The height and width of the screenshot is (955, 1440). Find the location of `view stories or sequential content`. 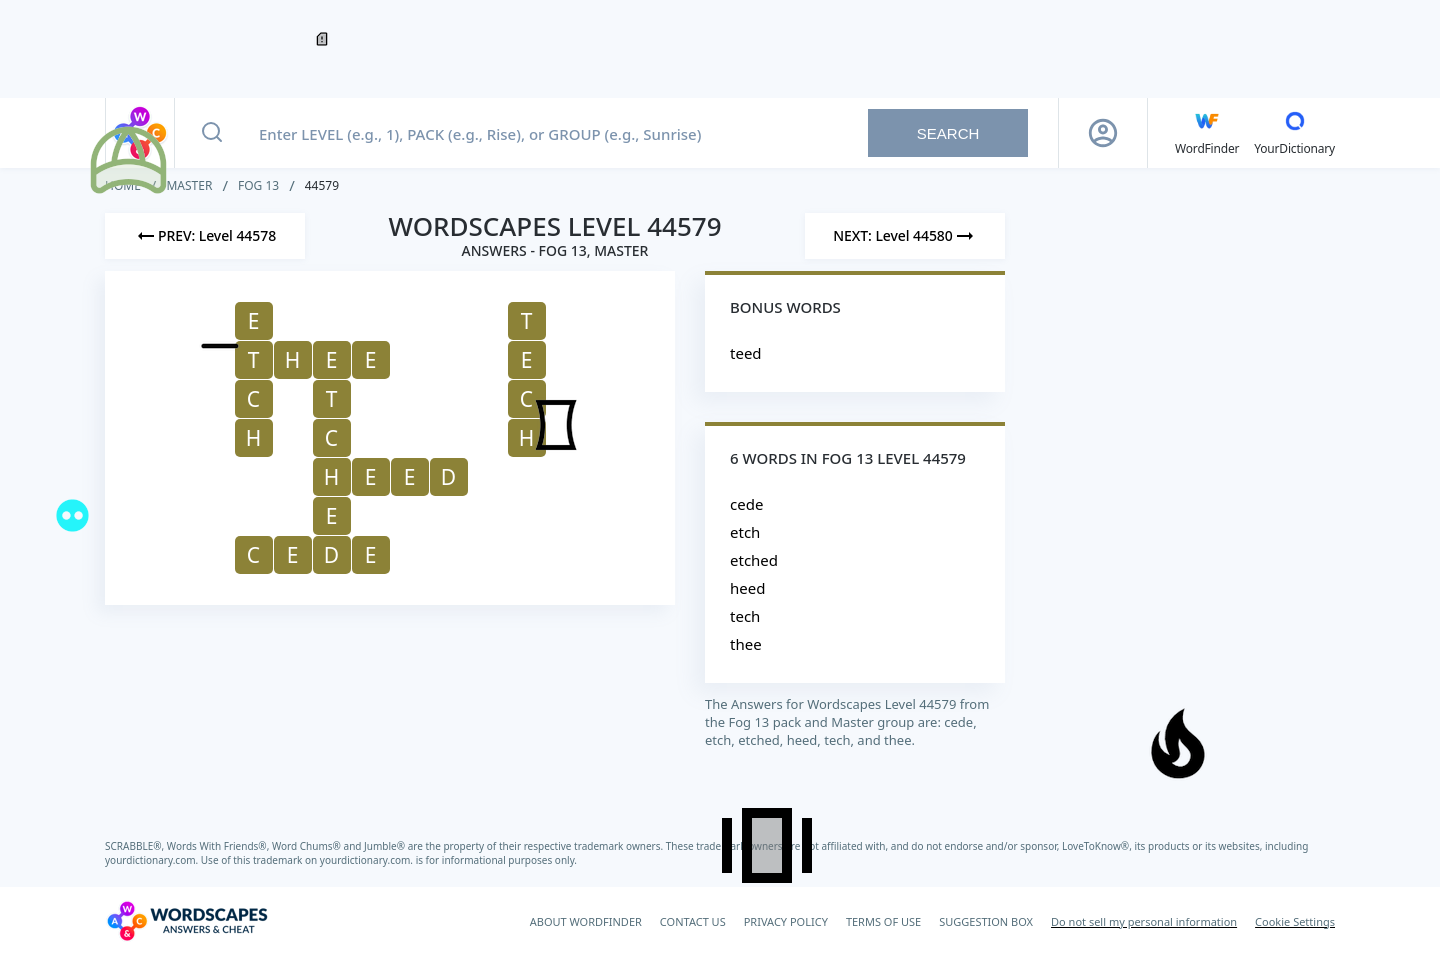

view stories or sequential content is located at coordinates (767, 848).